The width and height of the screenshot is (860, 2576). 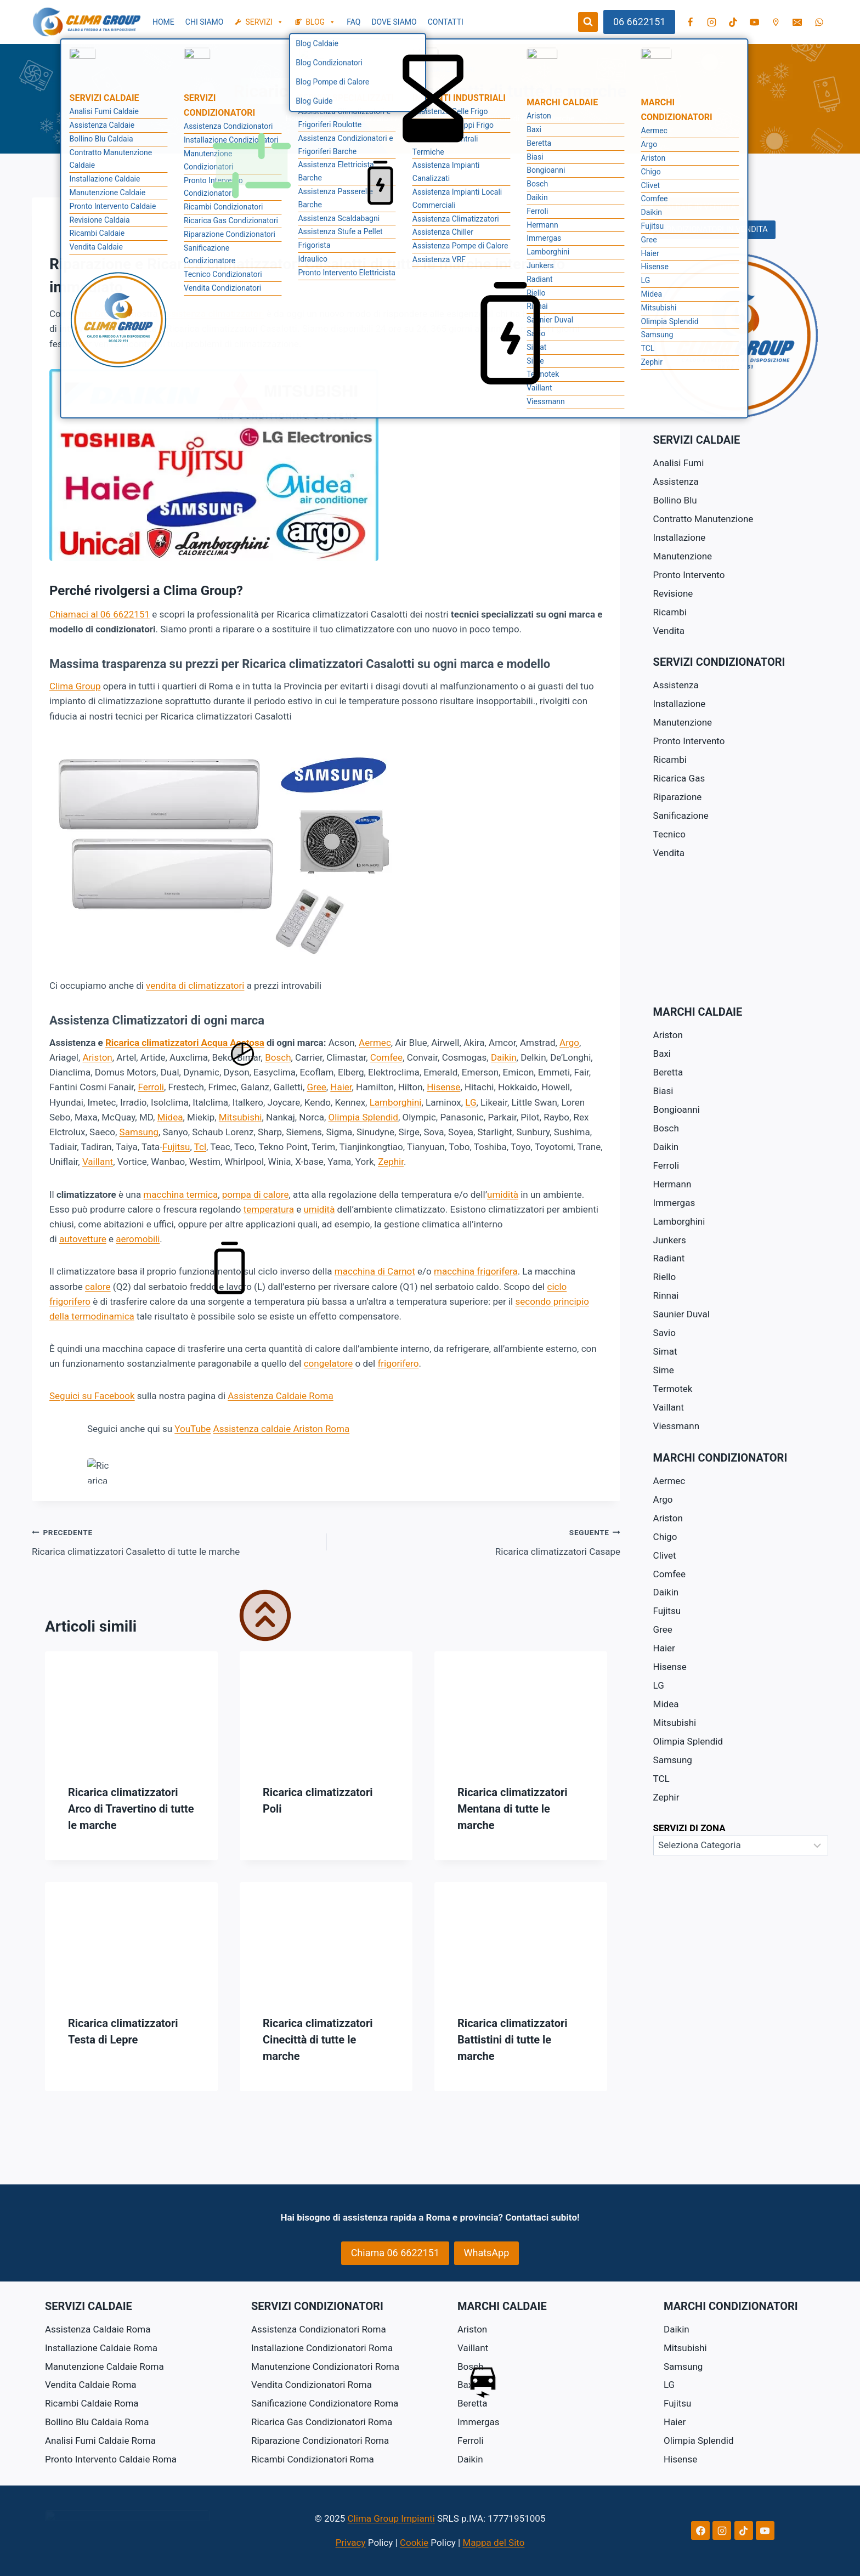 What do you see at coordinates (510, 335) in the screenshot?
I see `indicates device is currently charging` at bounding box center [510, 335].